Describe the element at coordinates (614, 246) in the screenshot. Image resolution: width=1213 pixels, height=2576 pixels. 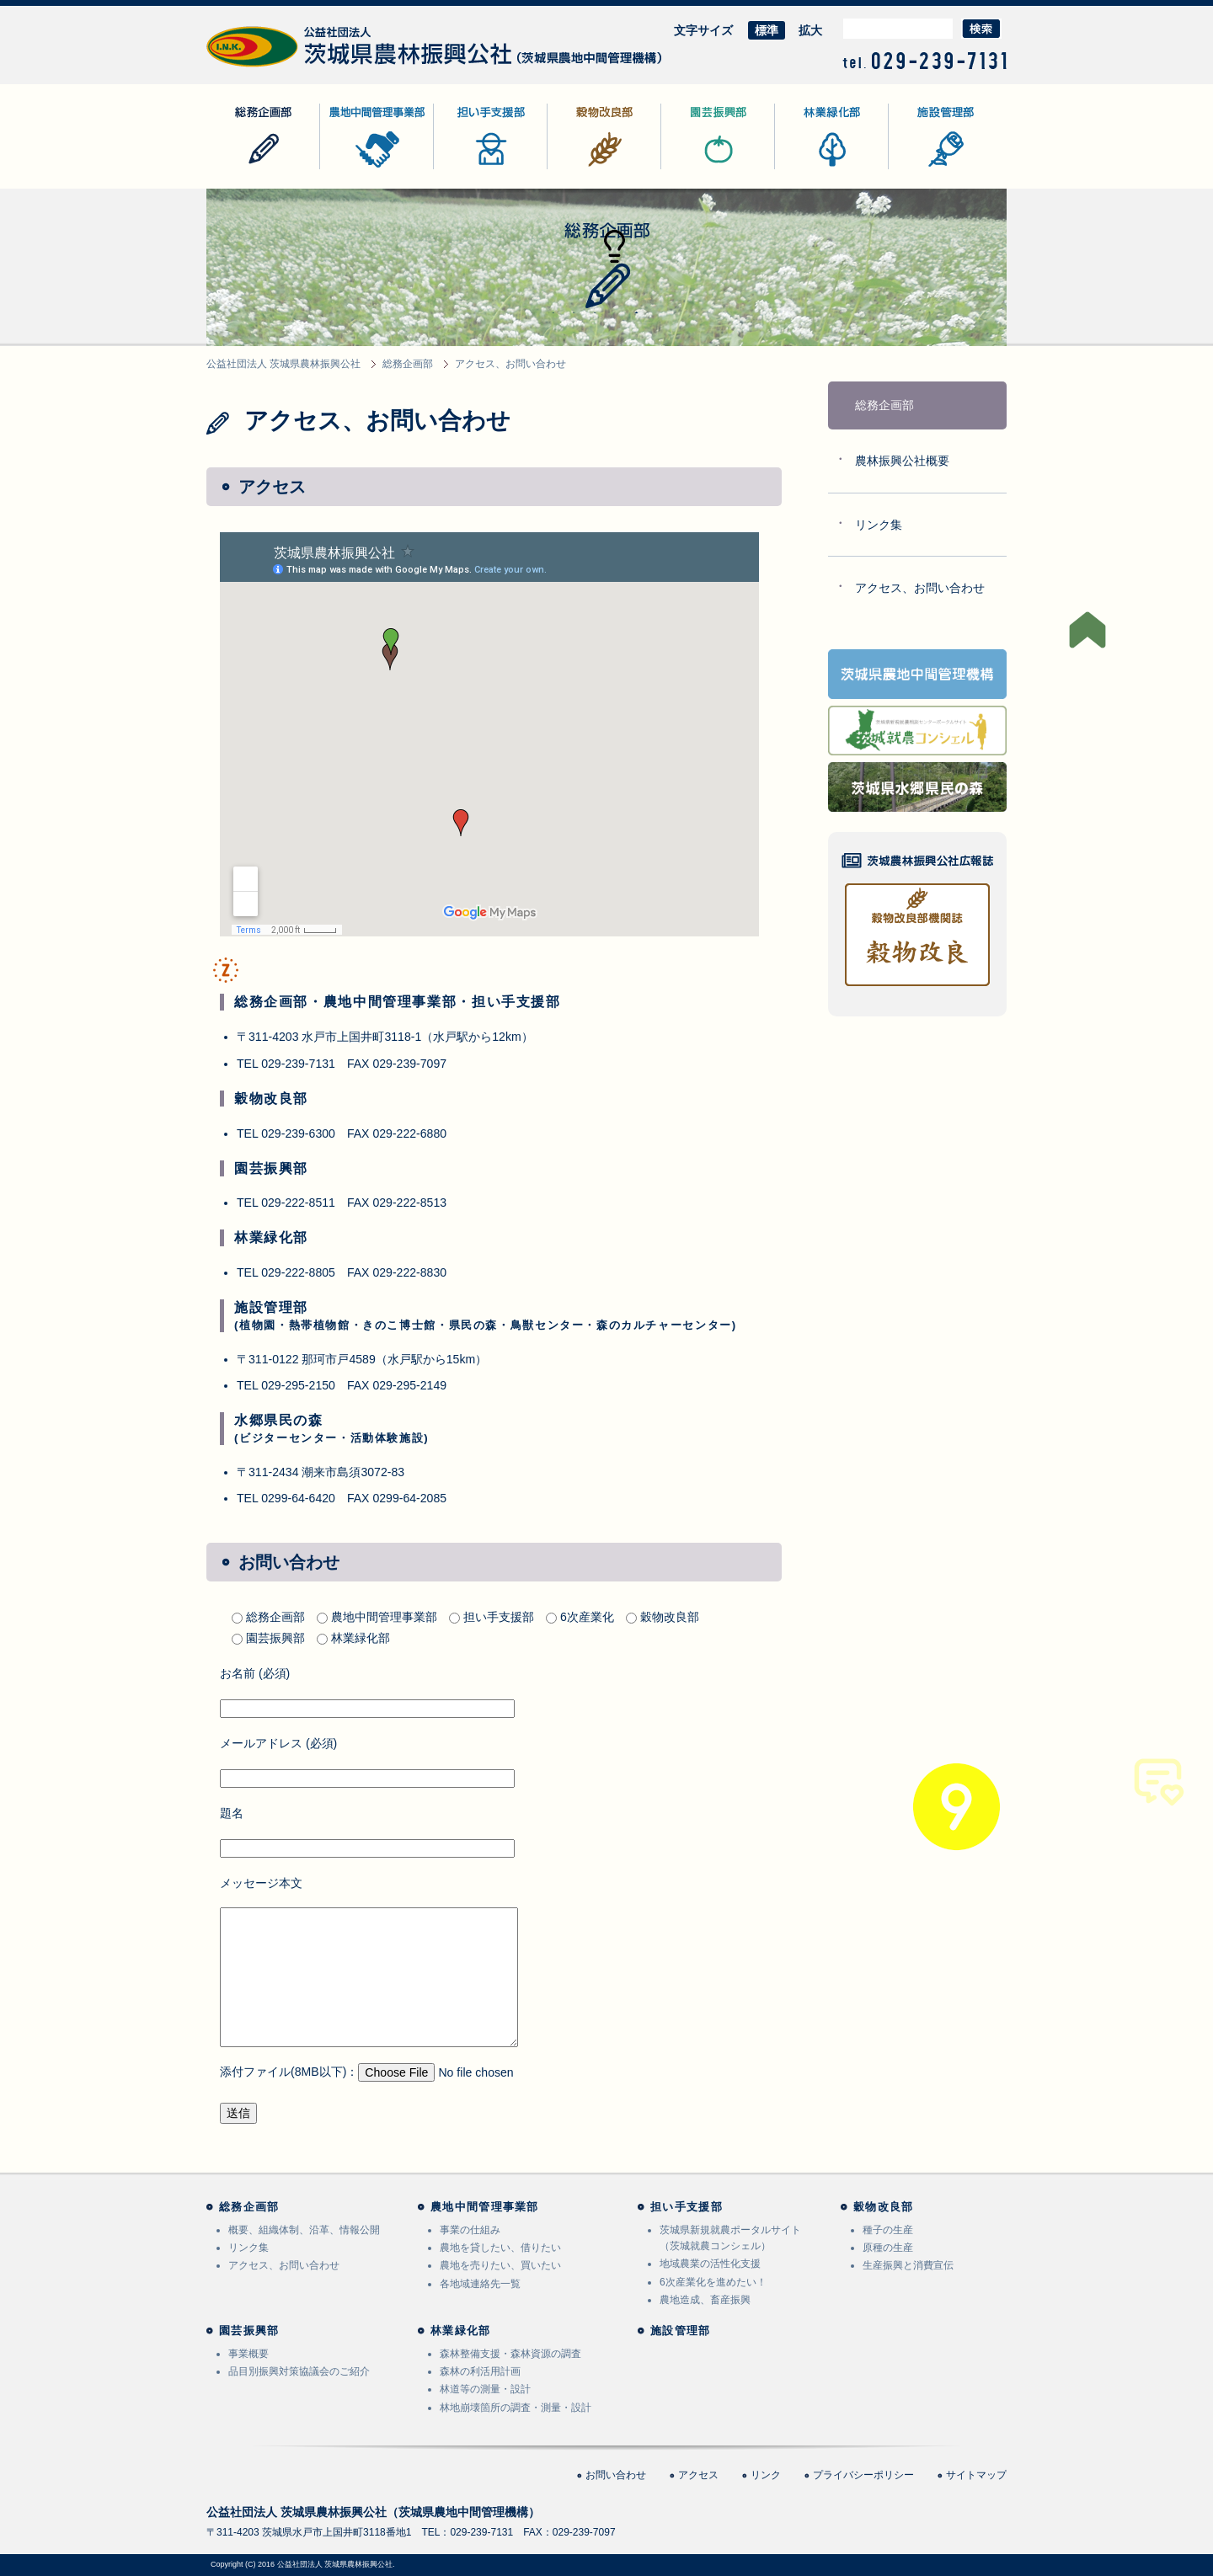
I see `view tips or helpful suggestions` at that location.